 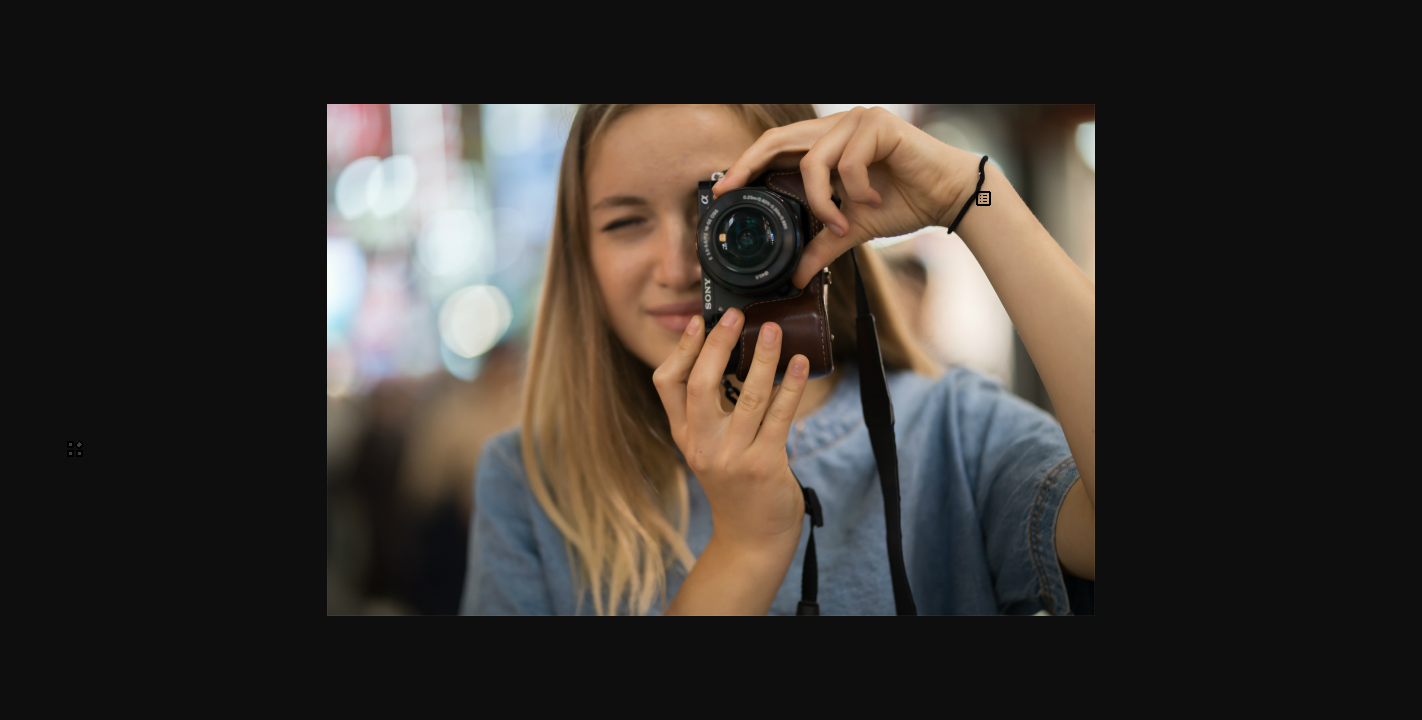 I want to click on access widgets or app shortcuts, so click(x=75, y=449).